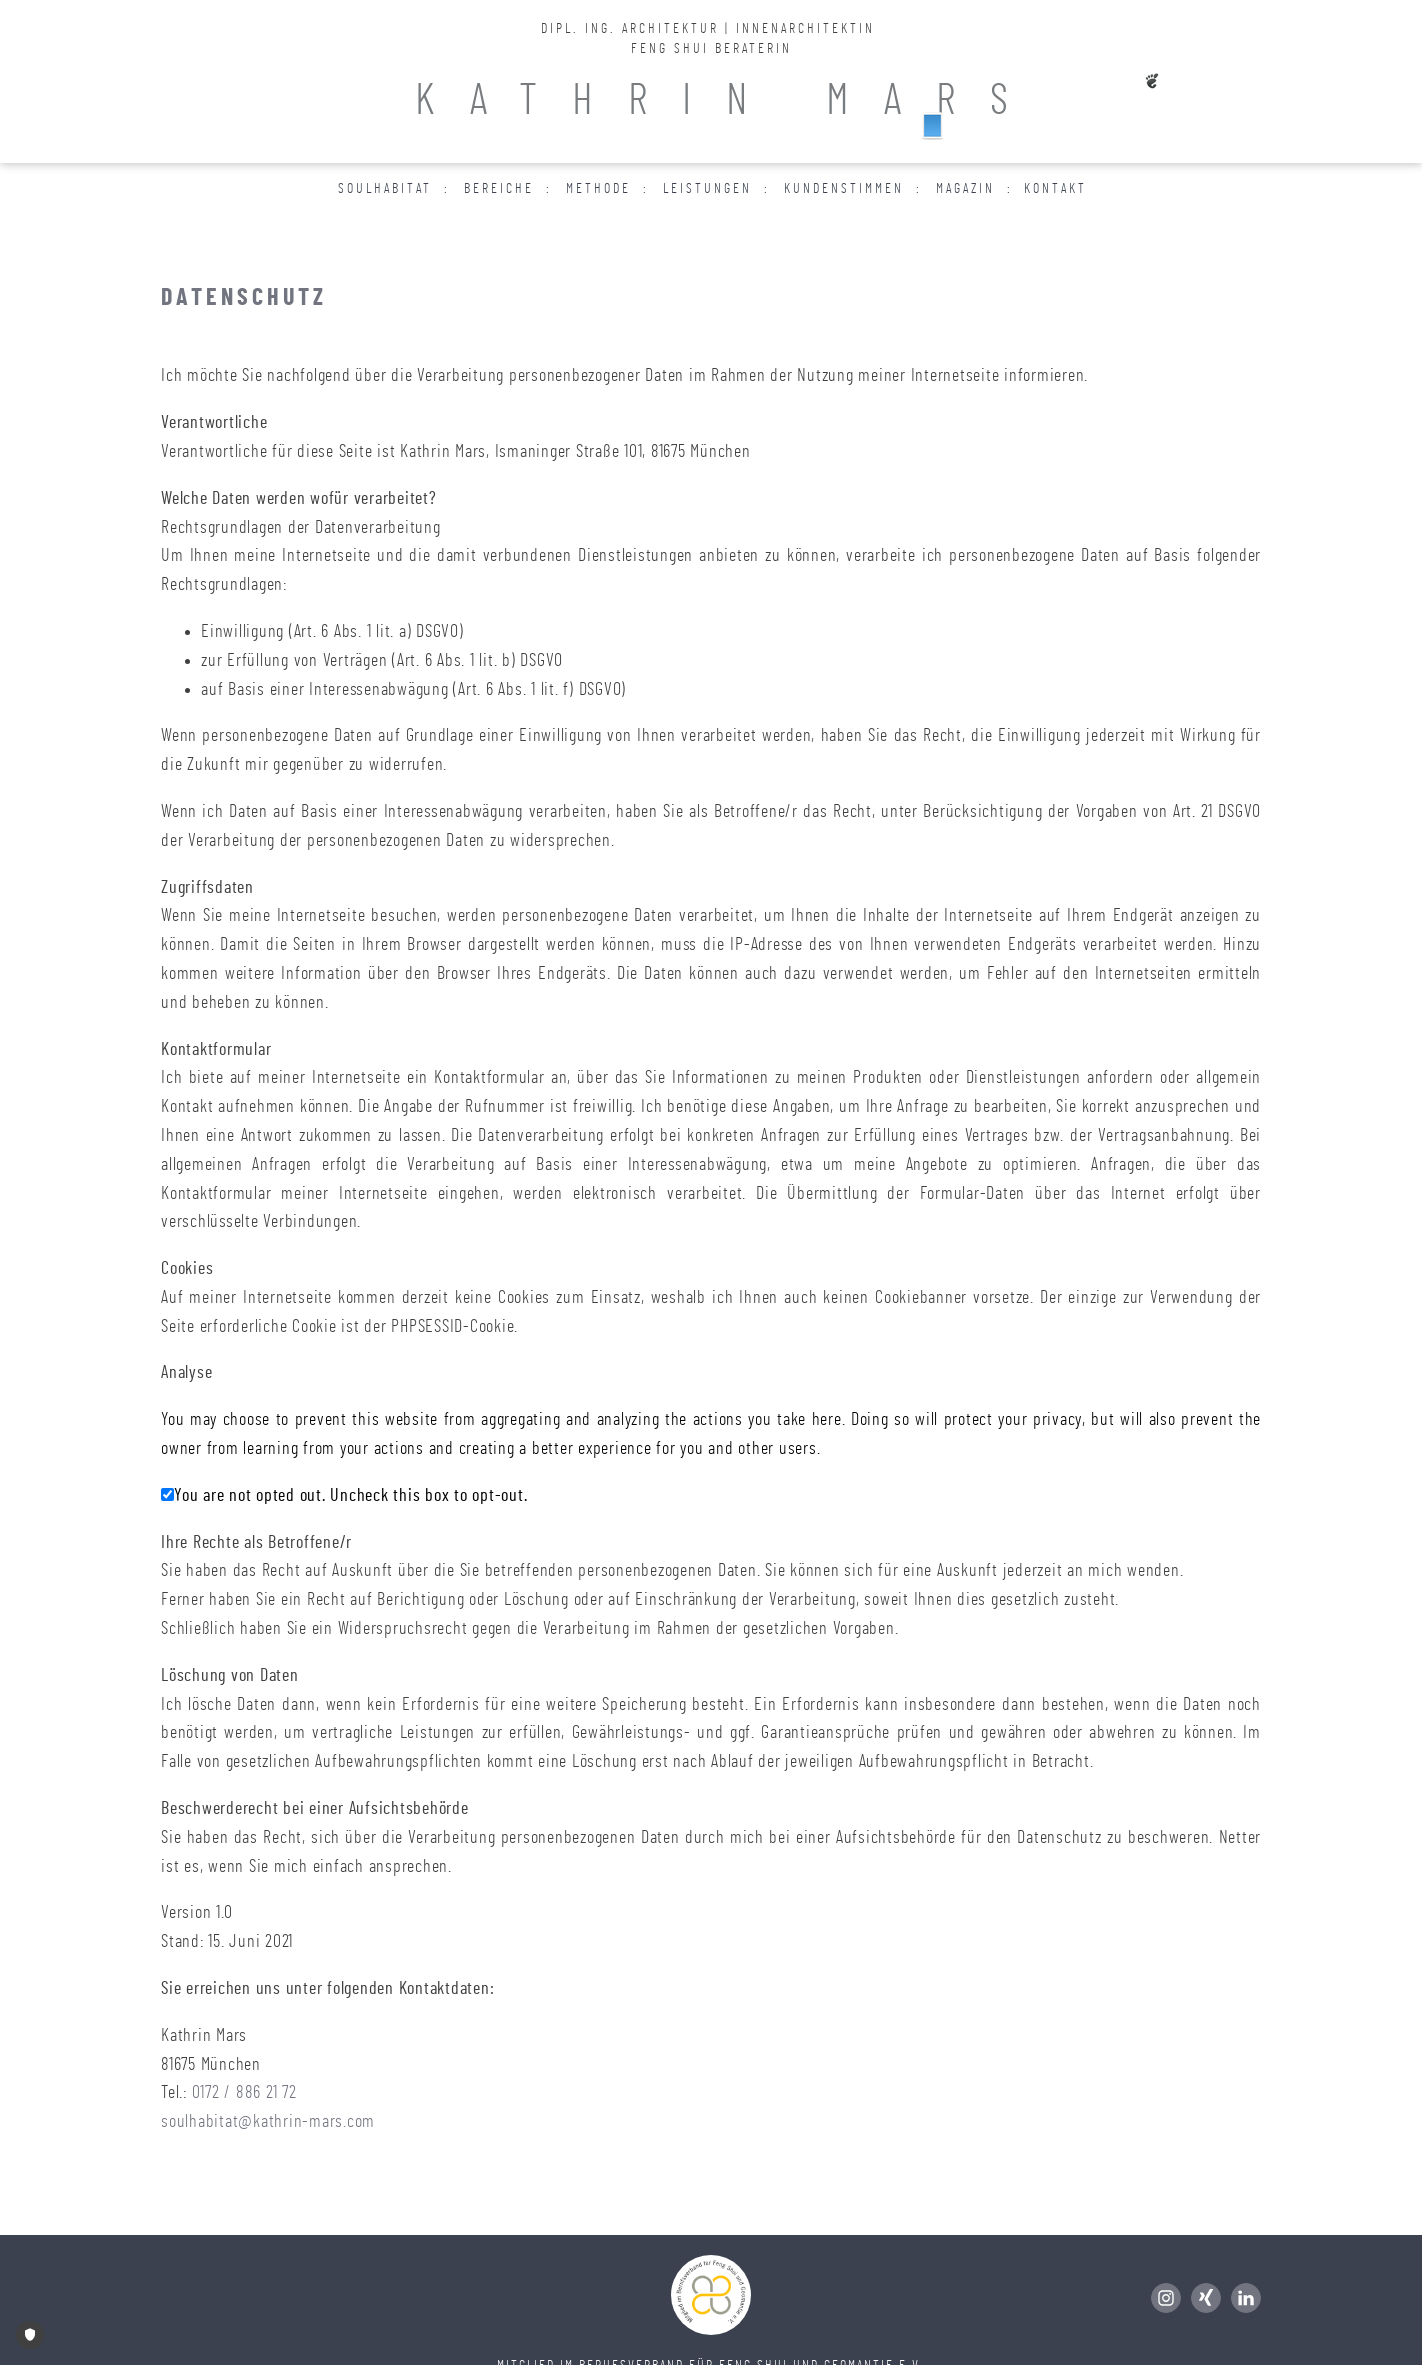  I want to click on access the GNOME desktop home or start menu, so click(1152, 81).